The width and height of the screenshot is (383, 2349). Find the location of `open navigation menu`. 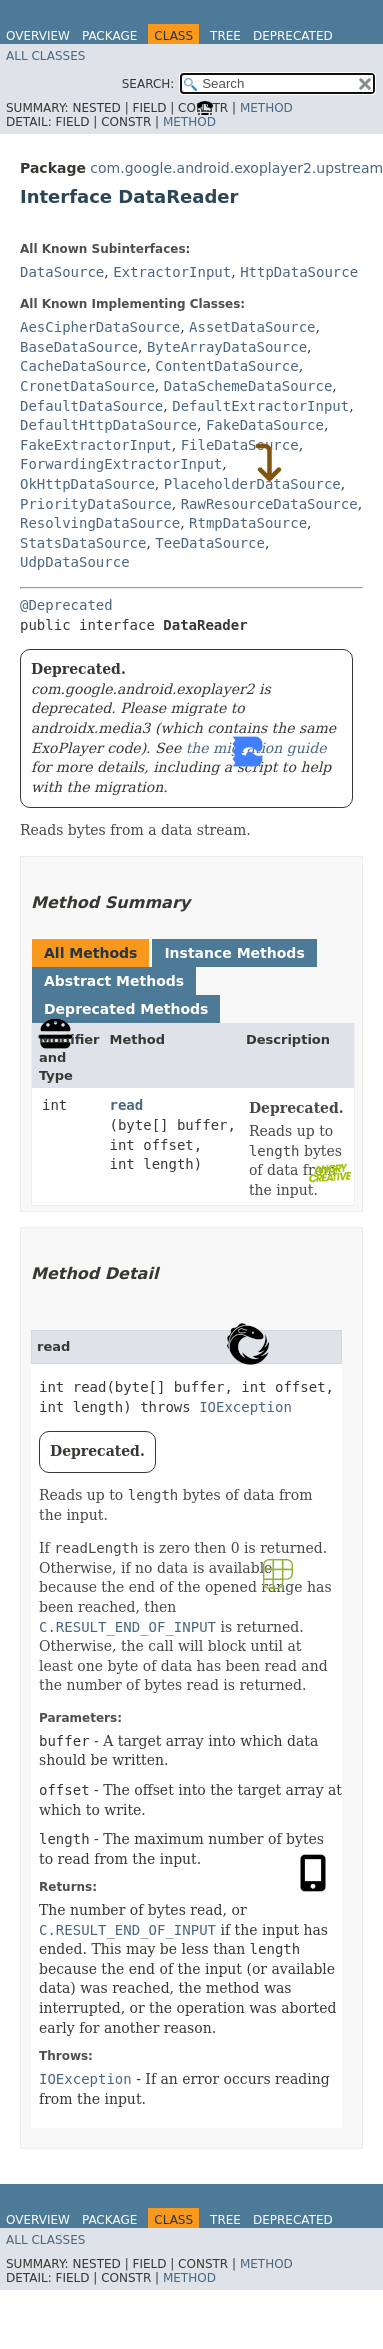

open navigation menu is located at coordinates (55, 1033).